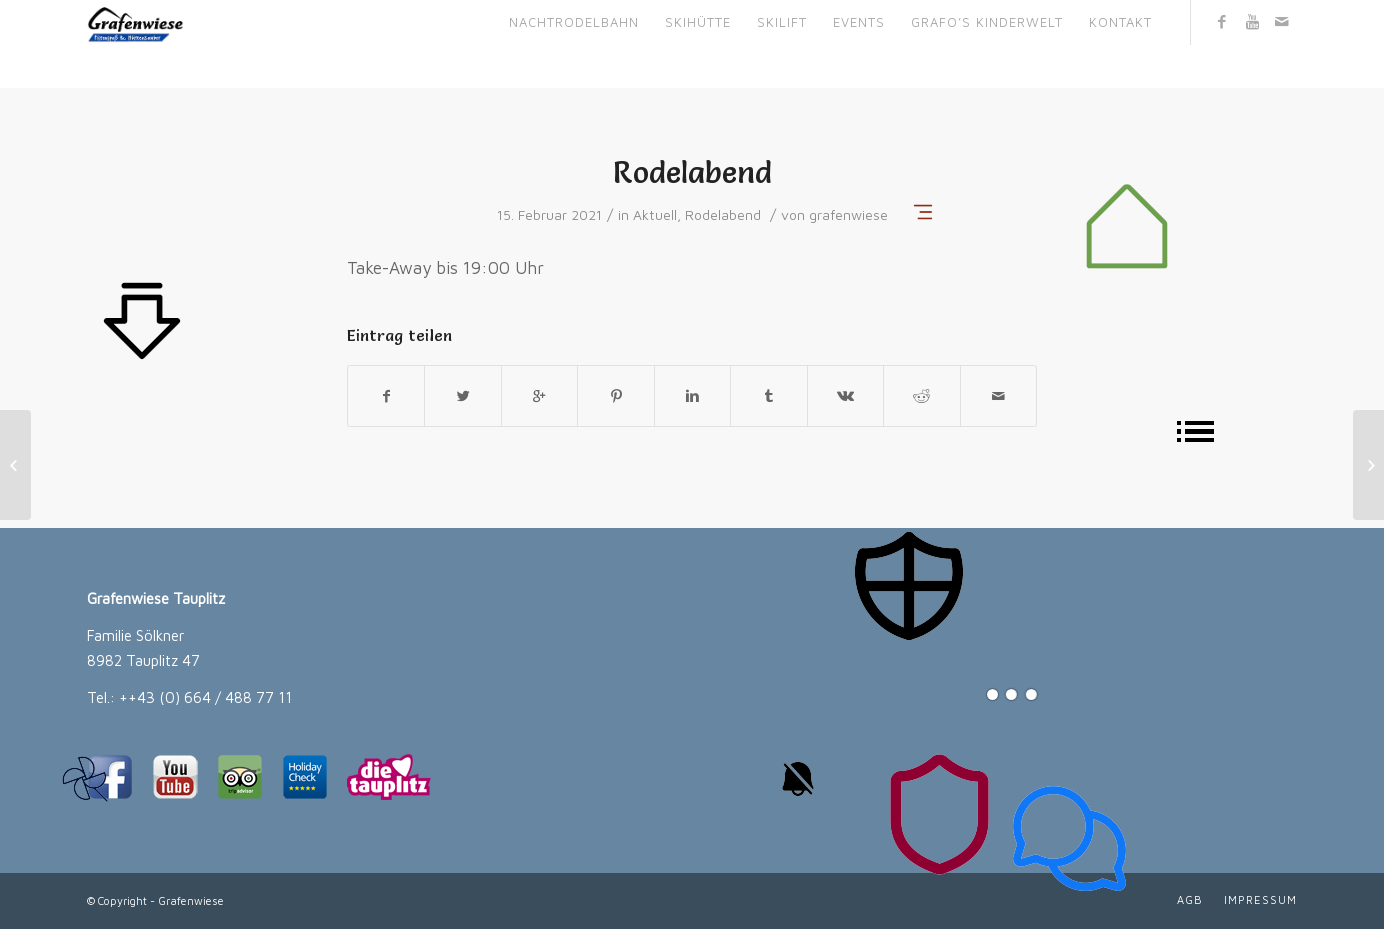 Image resolution: width=1384 pixels, height=929 pixels. What do you see at coordinates (909, 586) in the screenshot?
I see `privacy or security settings with multiple protection layers` at bounding box center [909, 586].